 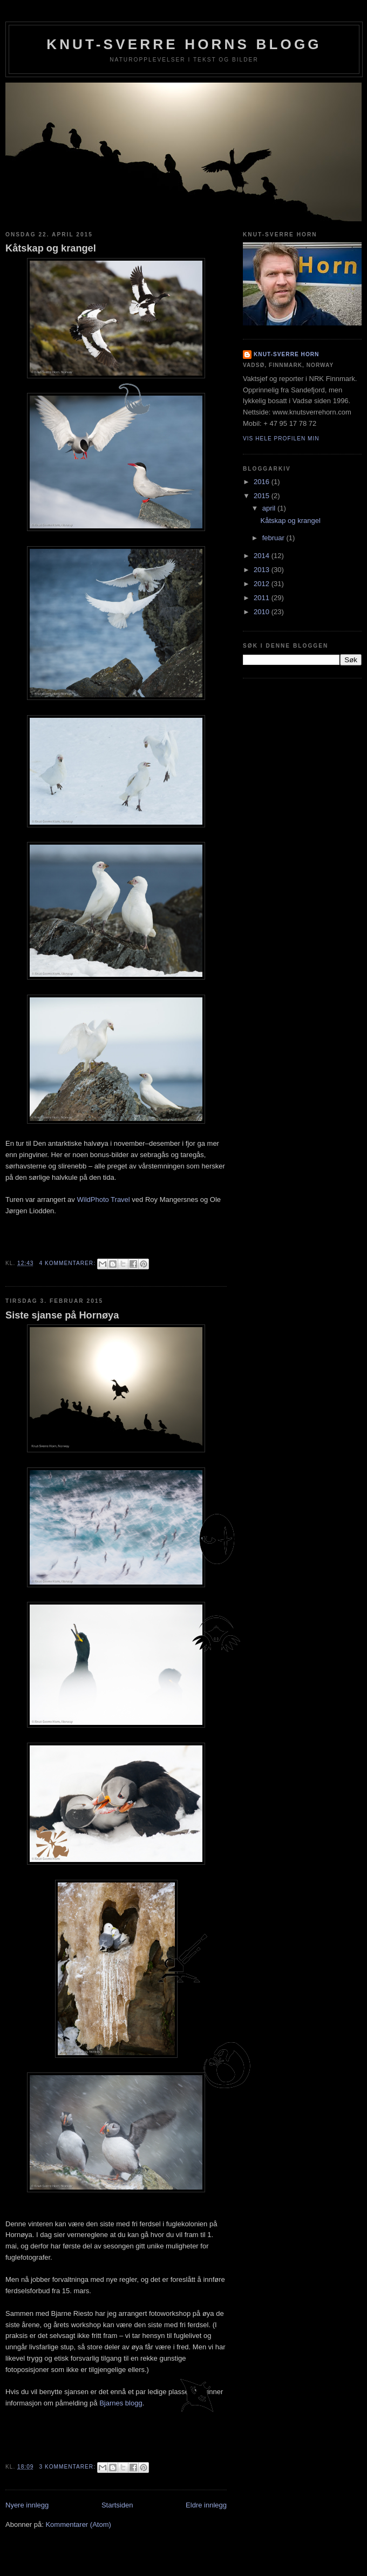 I want to click on indicates manta ray or marine life content, so click(x=196, y=2395).